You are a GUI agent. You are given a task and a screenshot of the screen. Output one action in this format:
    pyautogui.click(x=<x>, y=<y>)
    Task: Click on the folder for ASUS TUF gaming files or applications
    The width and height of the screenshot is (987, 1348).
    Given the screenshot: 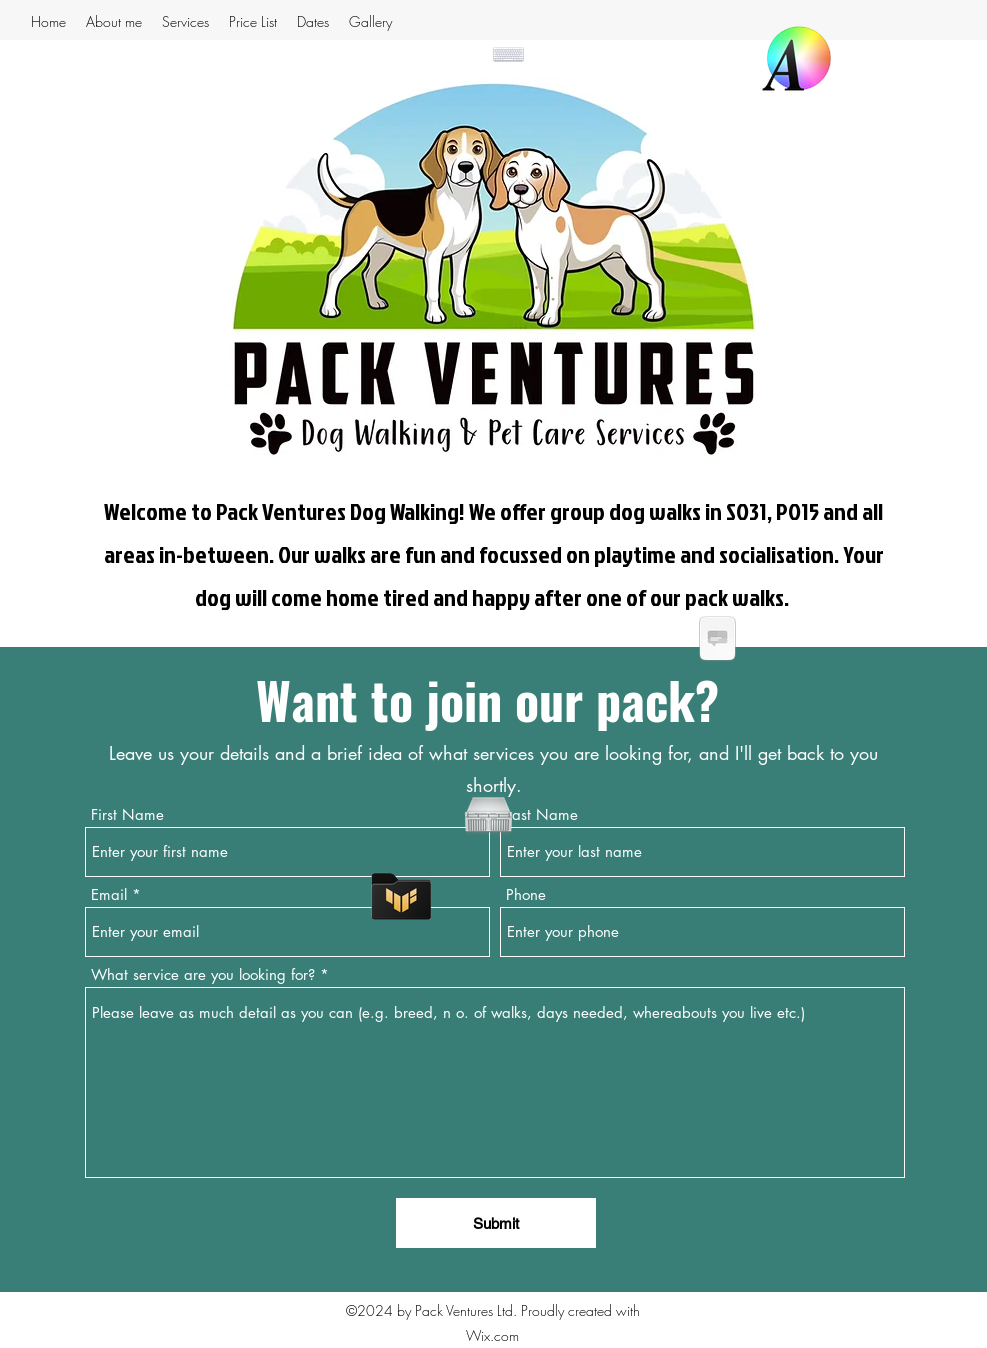 What is the action you would take?
    pyautogui.click(x=401, y=898)
    